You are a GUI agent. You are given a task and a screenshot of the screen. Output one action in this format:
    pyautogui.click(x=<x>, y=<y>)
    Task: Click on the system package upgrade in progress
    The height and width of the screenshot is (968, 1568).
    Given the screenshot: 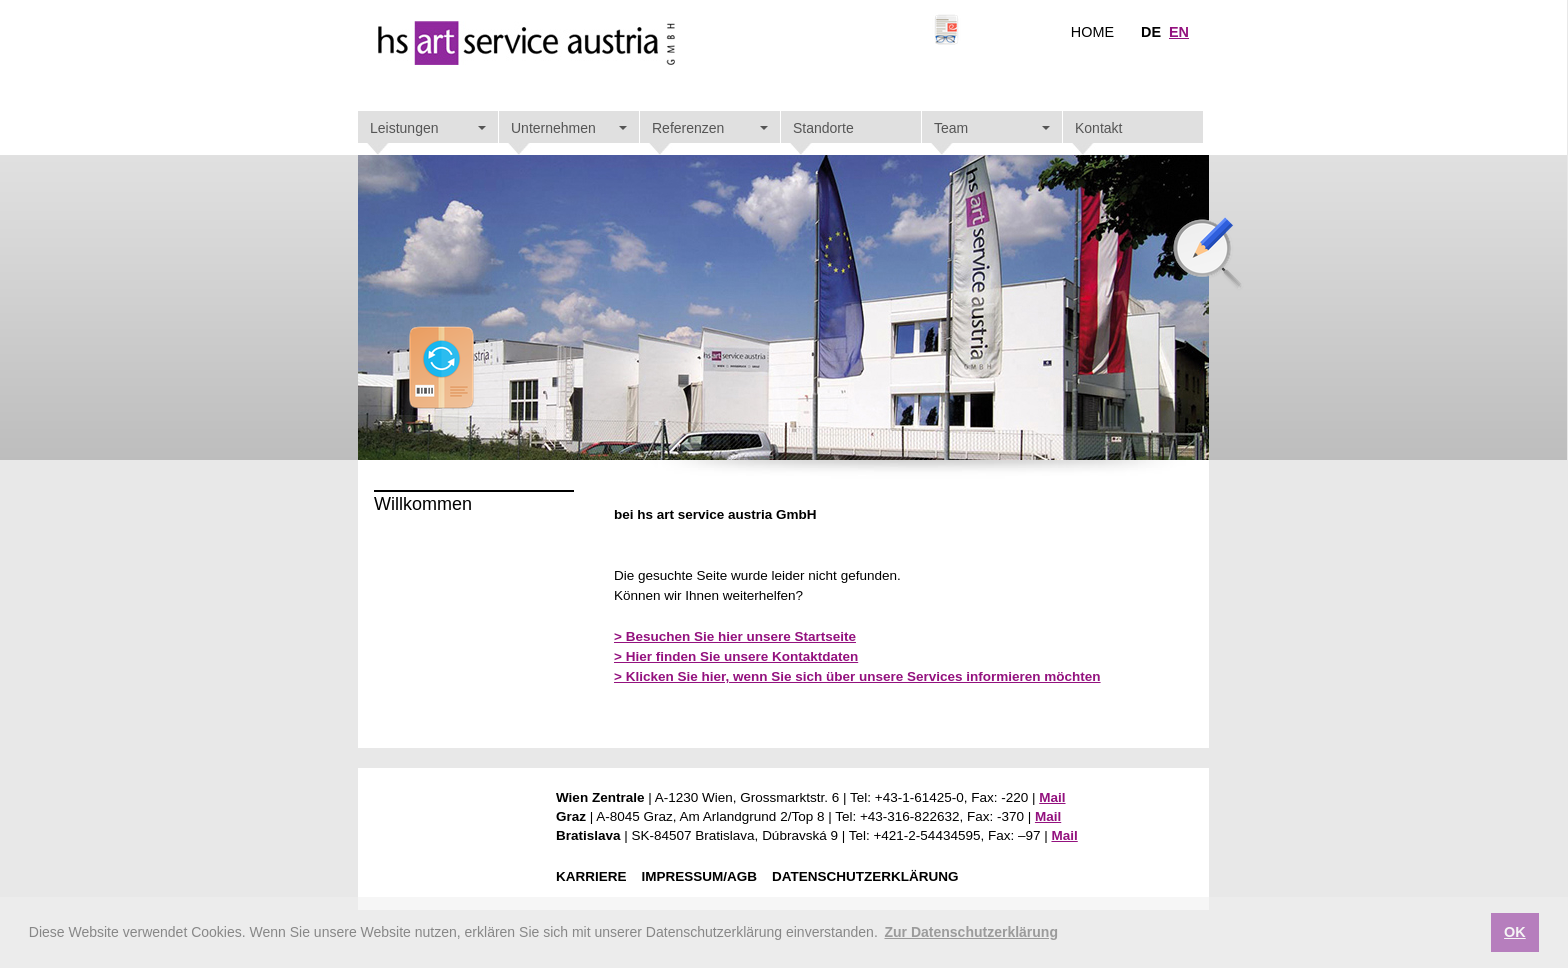 What is the action you would take?
    pyautogui.click(x=441, y=367)
    